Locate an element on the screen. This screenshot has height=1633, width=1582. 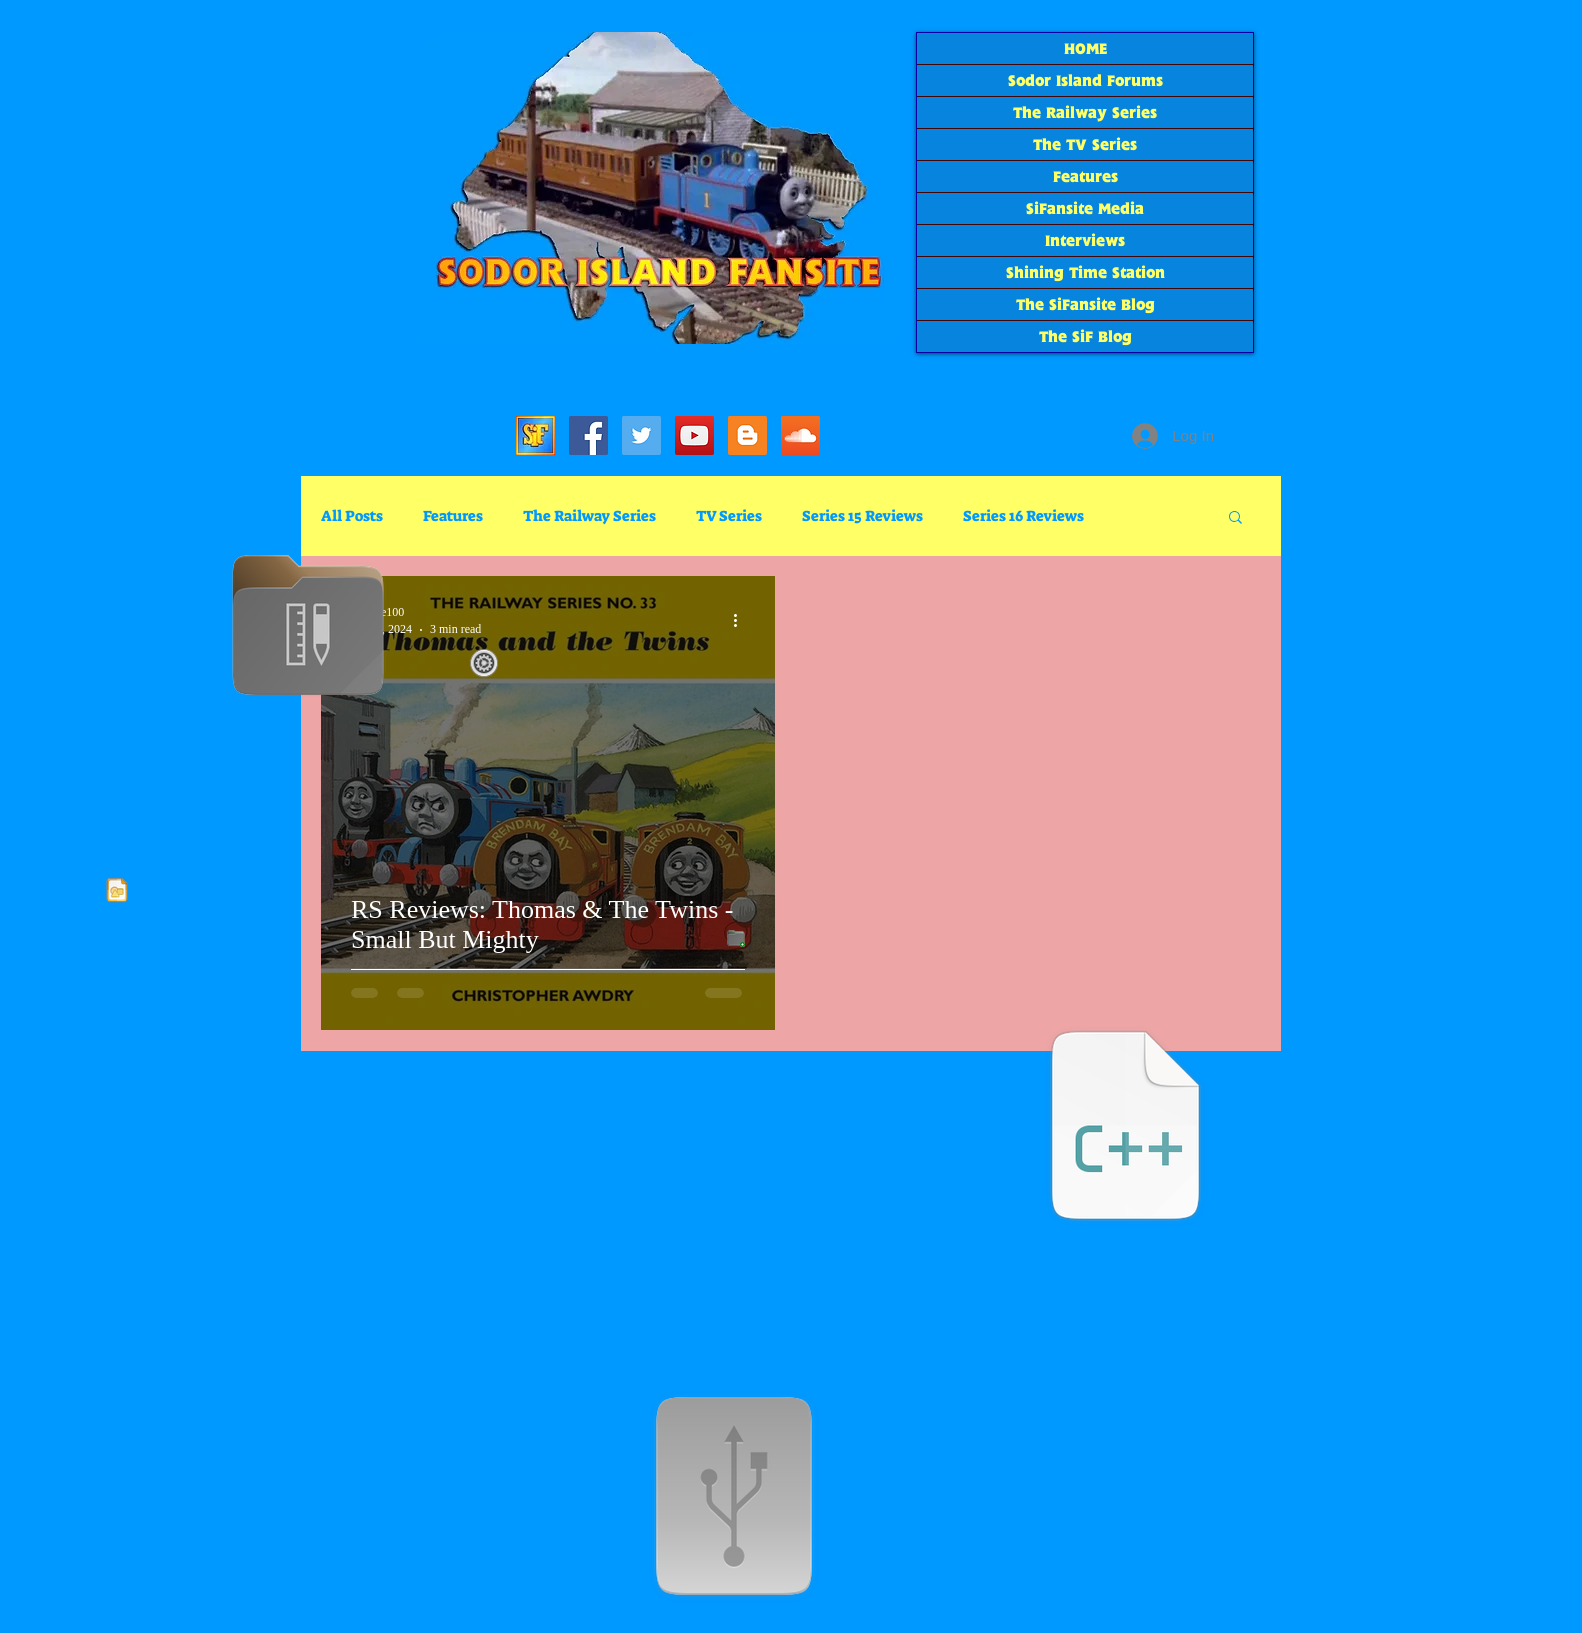
access document templates folder is located at coordinates (308, 625).